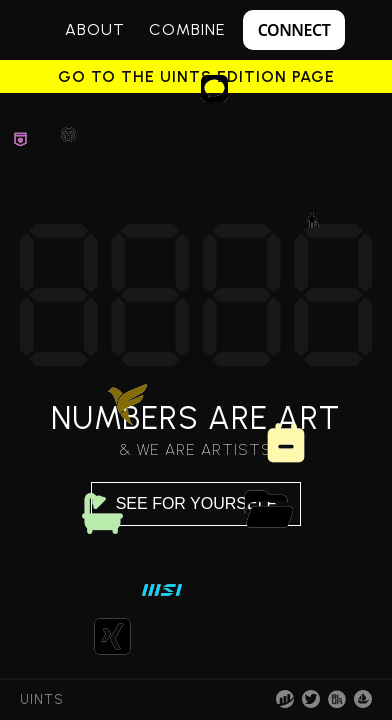 Image resolution: width=392 pixels, height=720 pixels. What do you see at coordinates (102, 513) in the screenshot?
I see `indicates bathroom amenities available` at bounding box center [102, 513].